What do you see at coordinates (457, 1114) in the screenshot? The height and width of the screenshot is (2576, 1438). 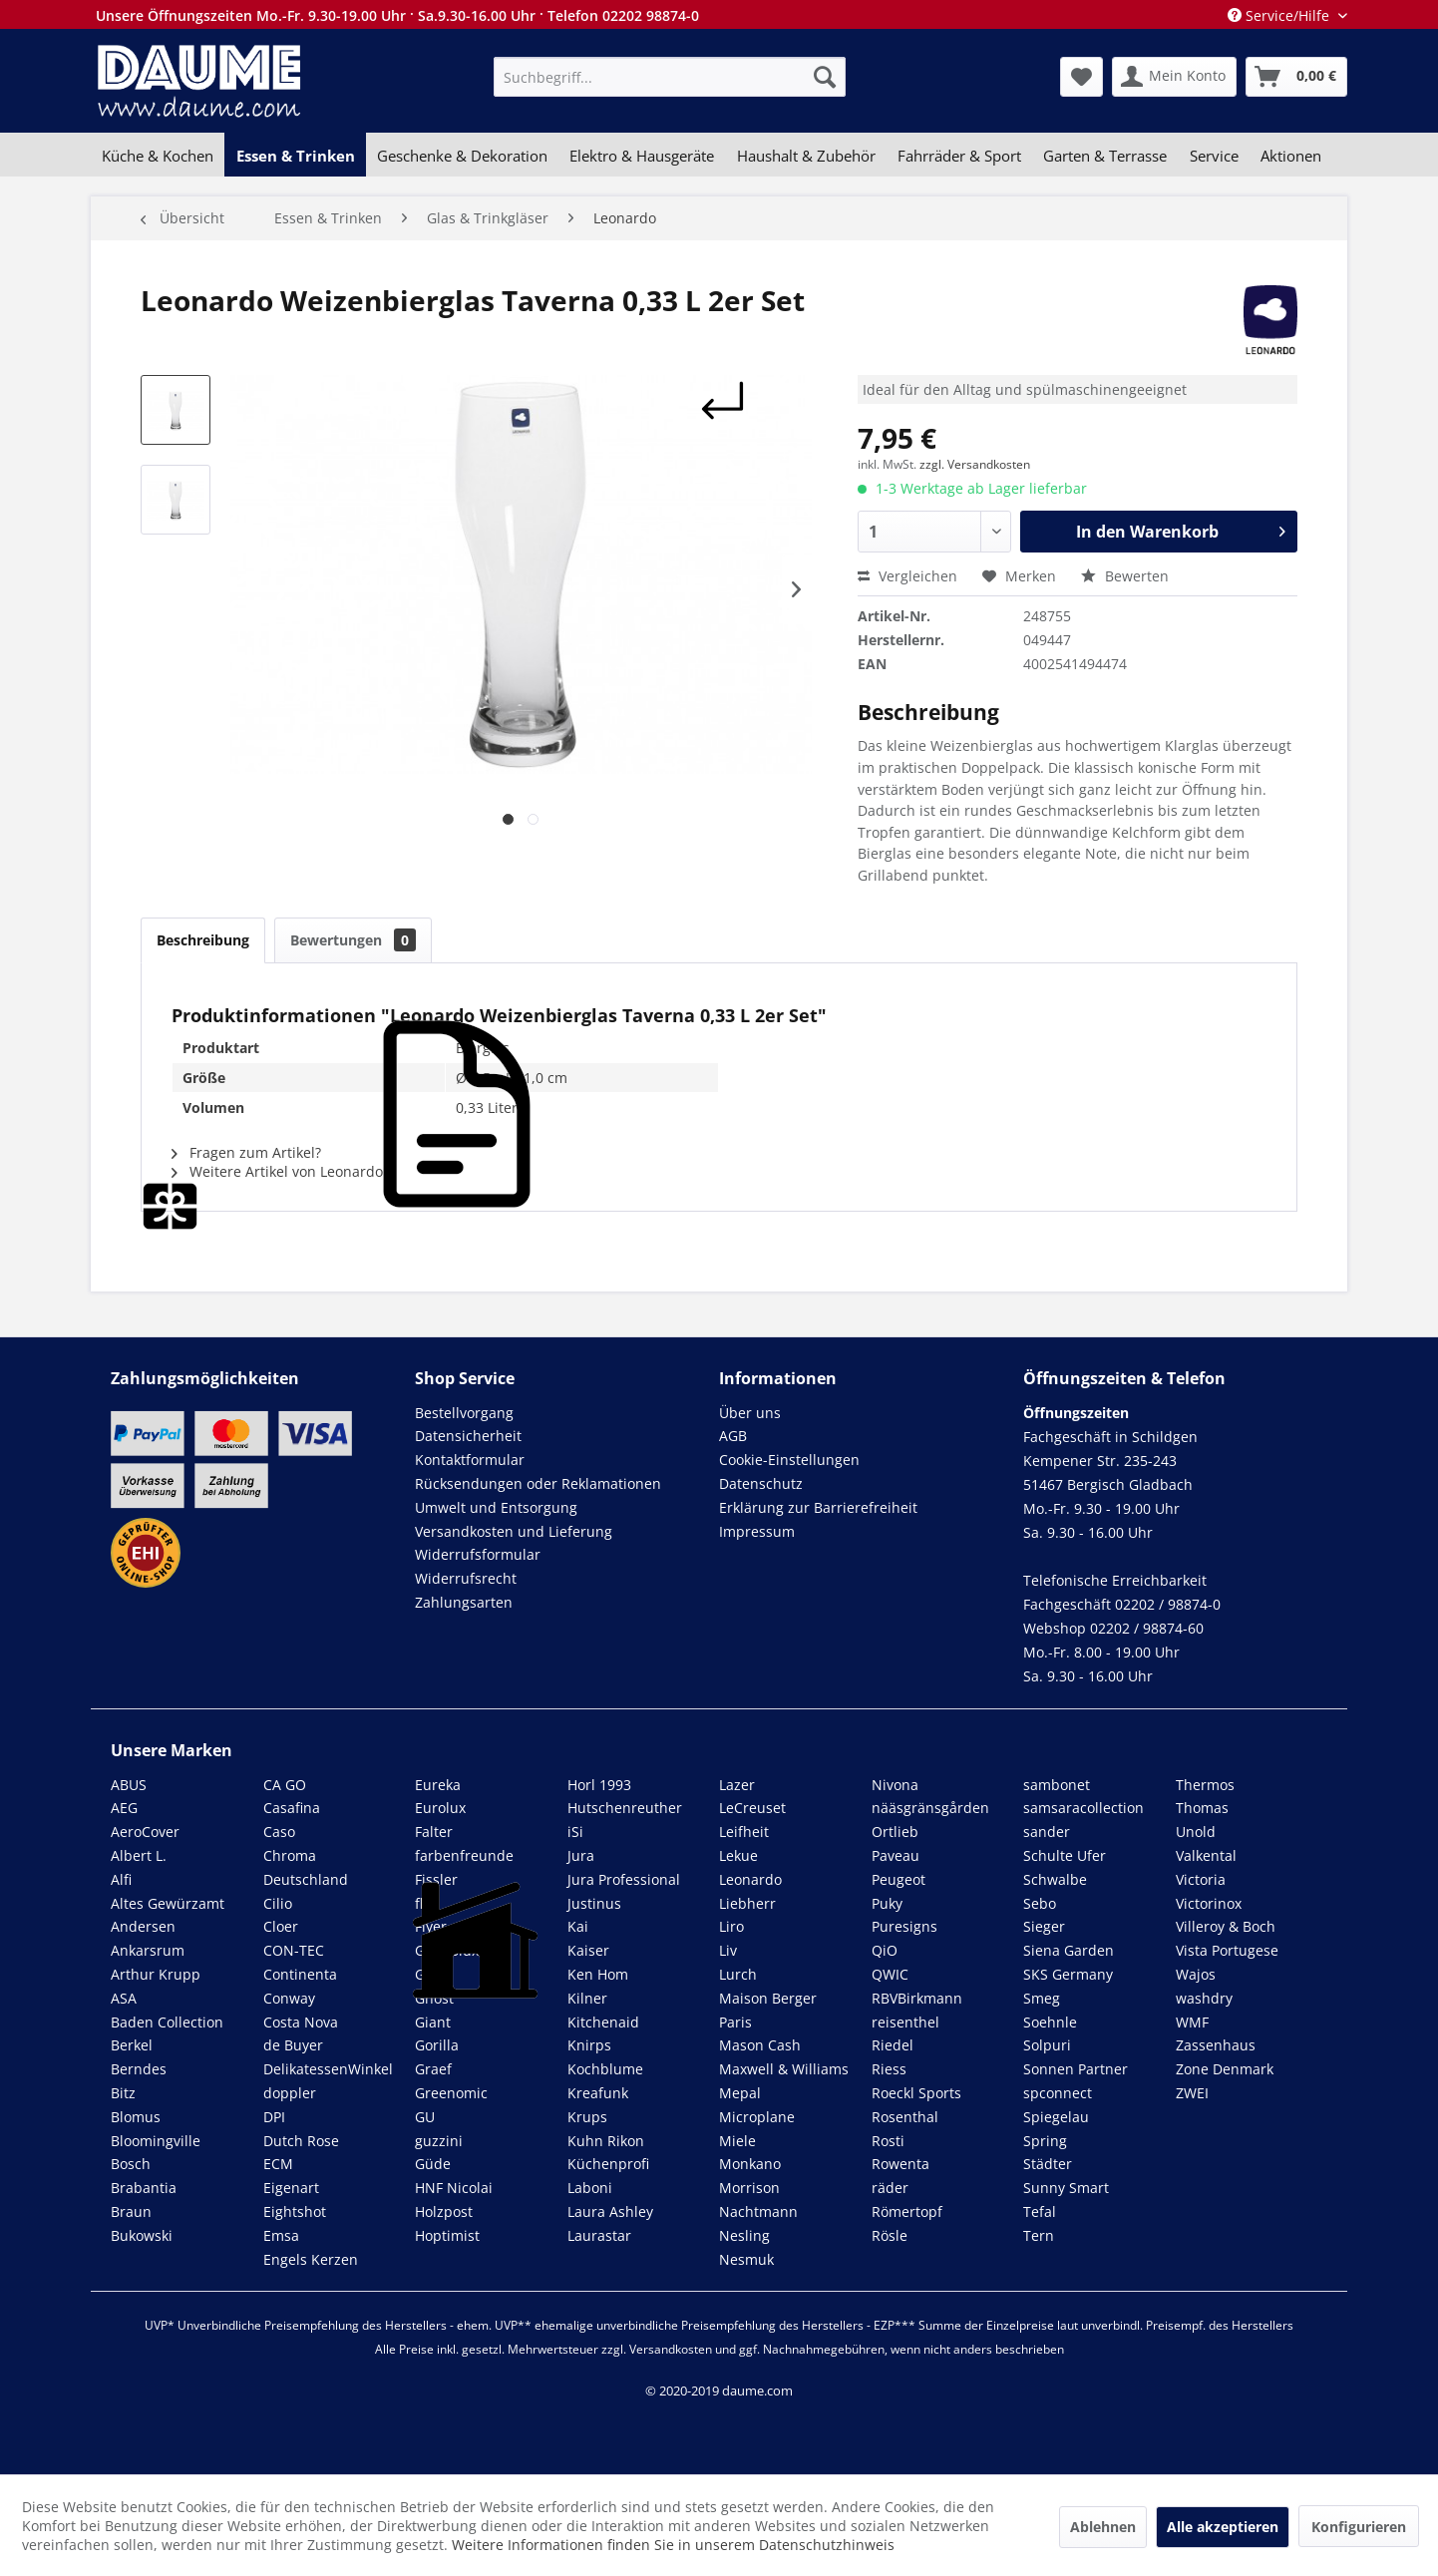 I see `view document details` at bounding box center [457, 1114].